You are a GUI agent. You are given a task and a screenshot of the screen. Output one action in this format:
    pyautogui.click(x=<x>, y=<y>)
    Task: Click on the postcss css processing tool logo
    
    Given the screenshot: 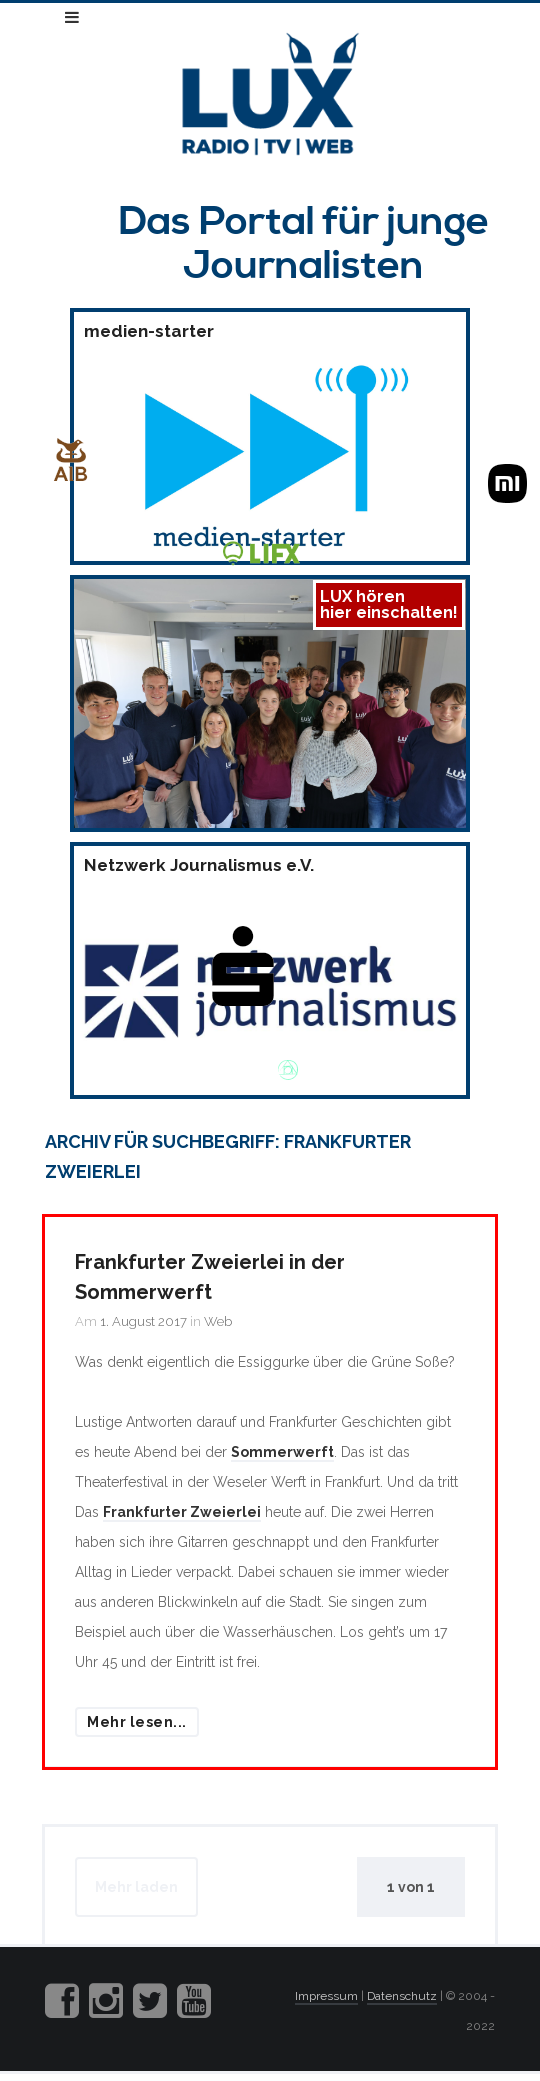 What is the action you would take?
    pyautogui.click(x=288, y=1070)
    